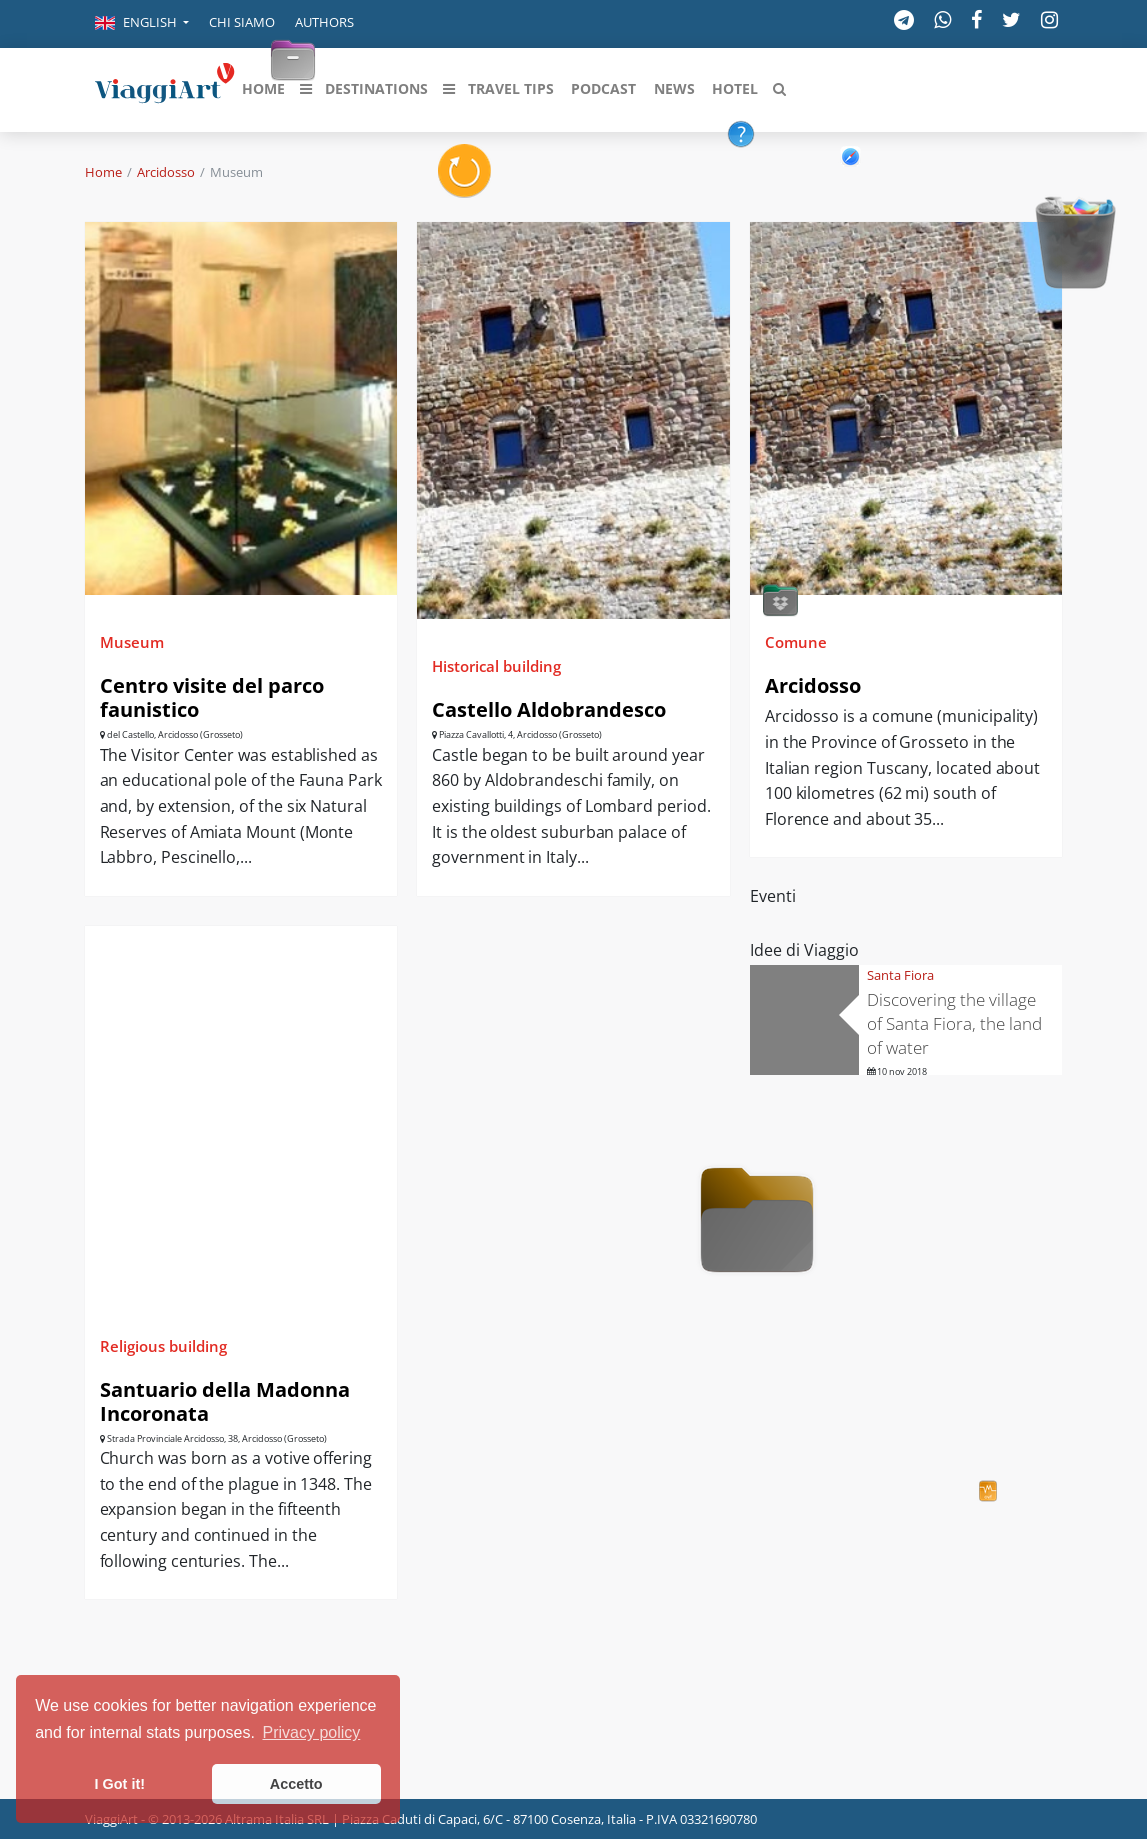  I want to click on restart or reboot the system, so click(465, 171).